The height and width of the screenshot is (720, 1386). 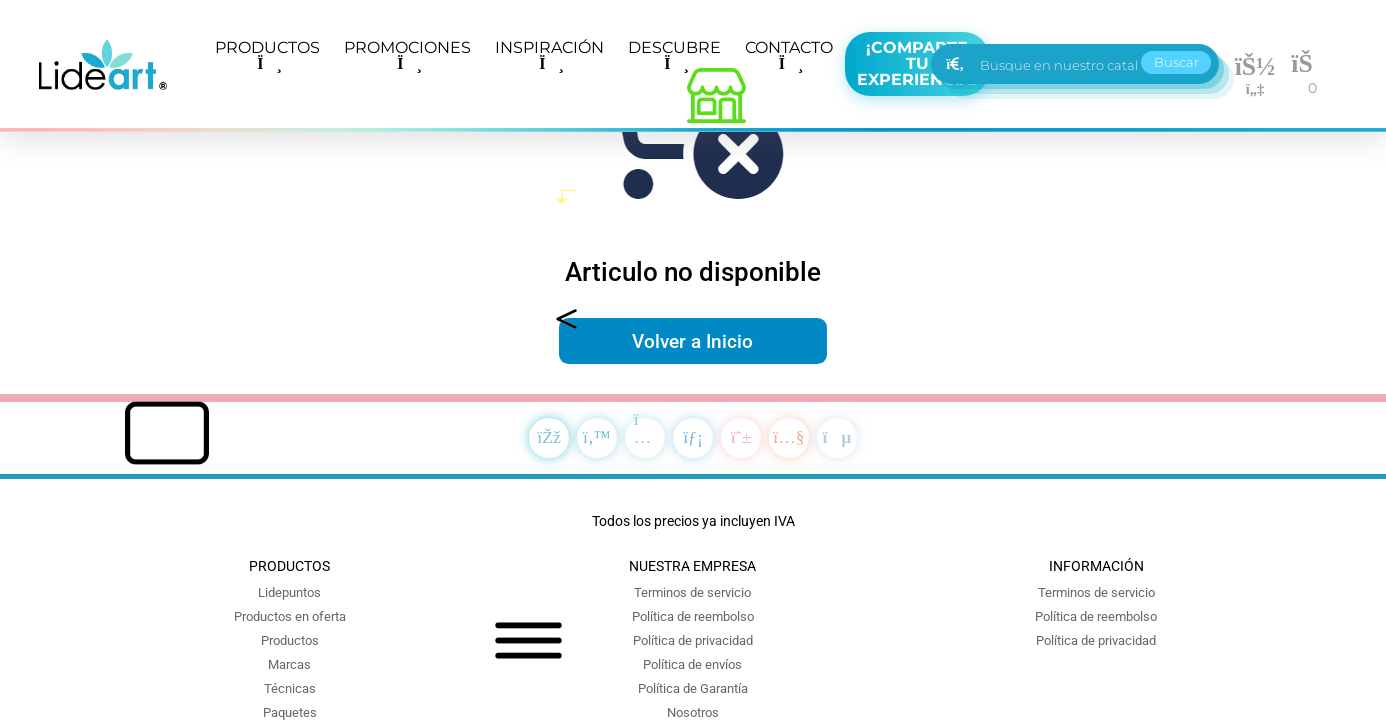 What do you see at coordinates (167, 433) in the screenshot?
I see `switch to landscape tablet view` at bounding box center [167, 433].